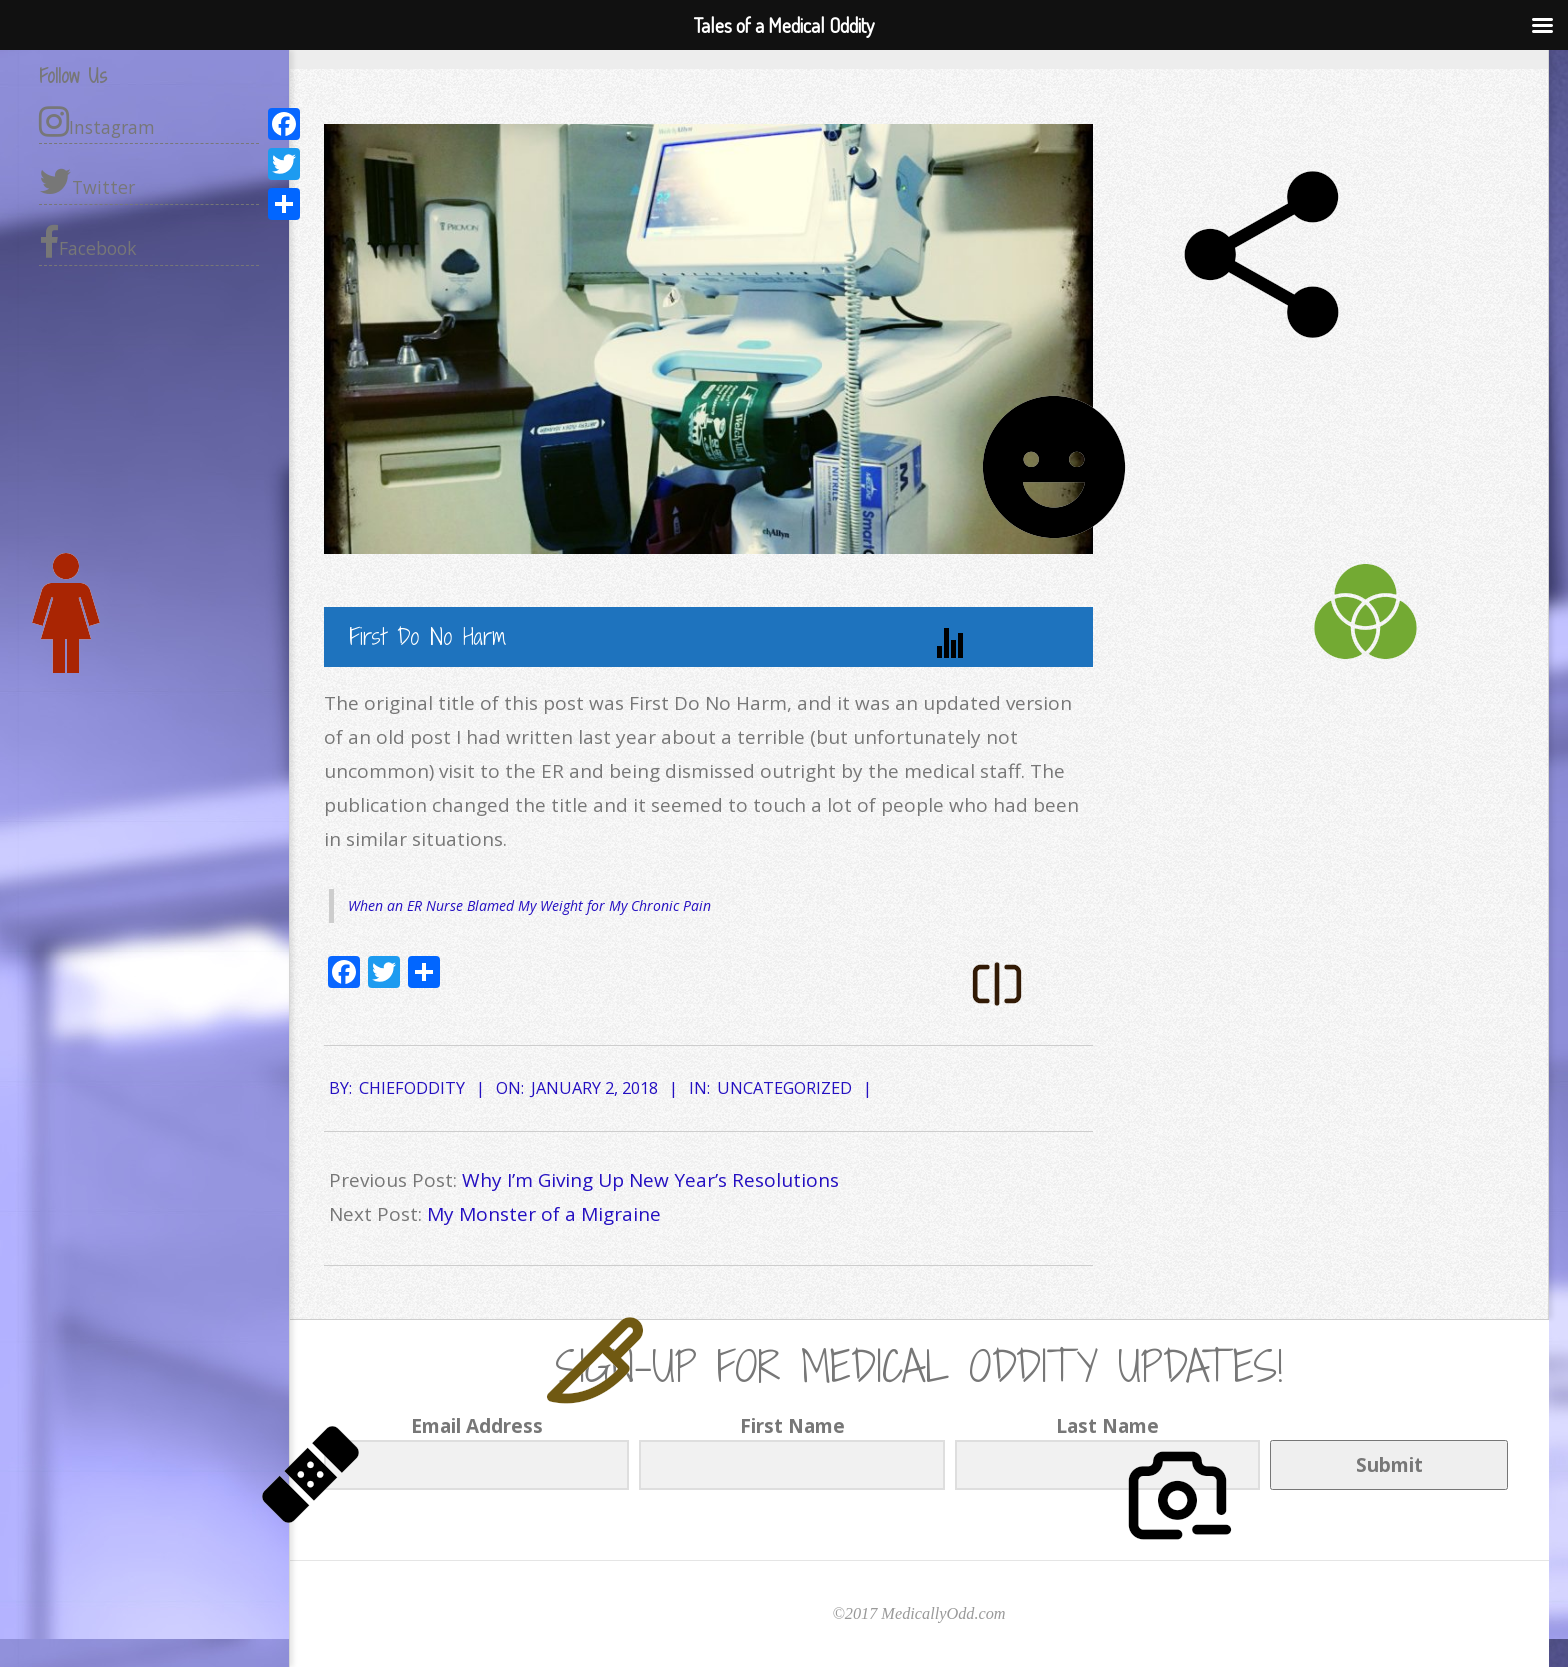  Describe the element at coordinates (66, 613) in the screenshot. I see `indicates women's restroom or facilities` at that location.